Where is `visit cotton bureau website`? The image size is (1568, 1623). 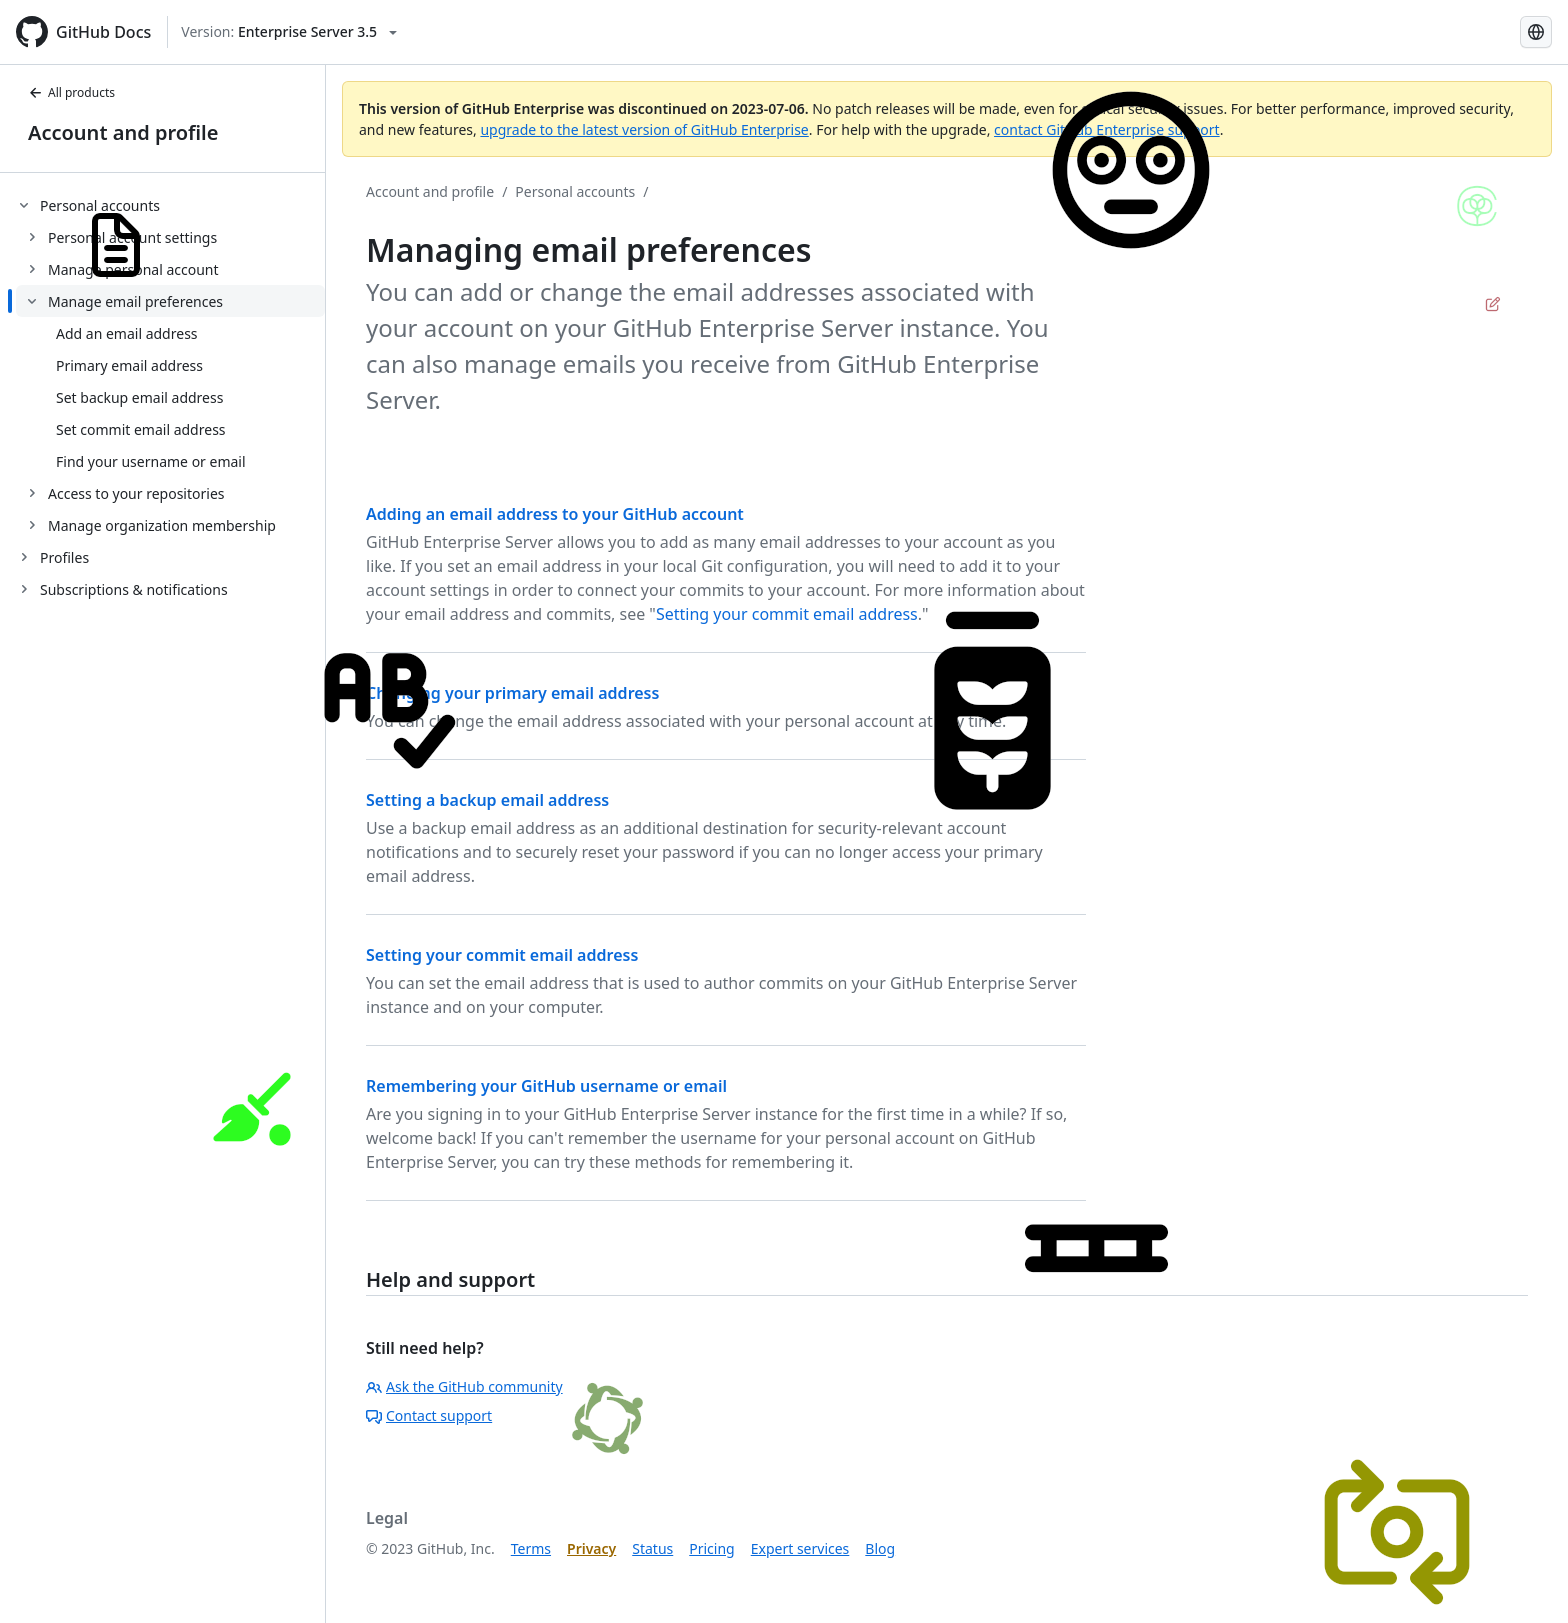
visit cotton bureau website is located at coordinates (1477, 206).